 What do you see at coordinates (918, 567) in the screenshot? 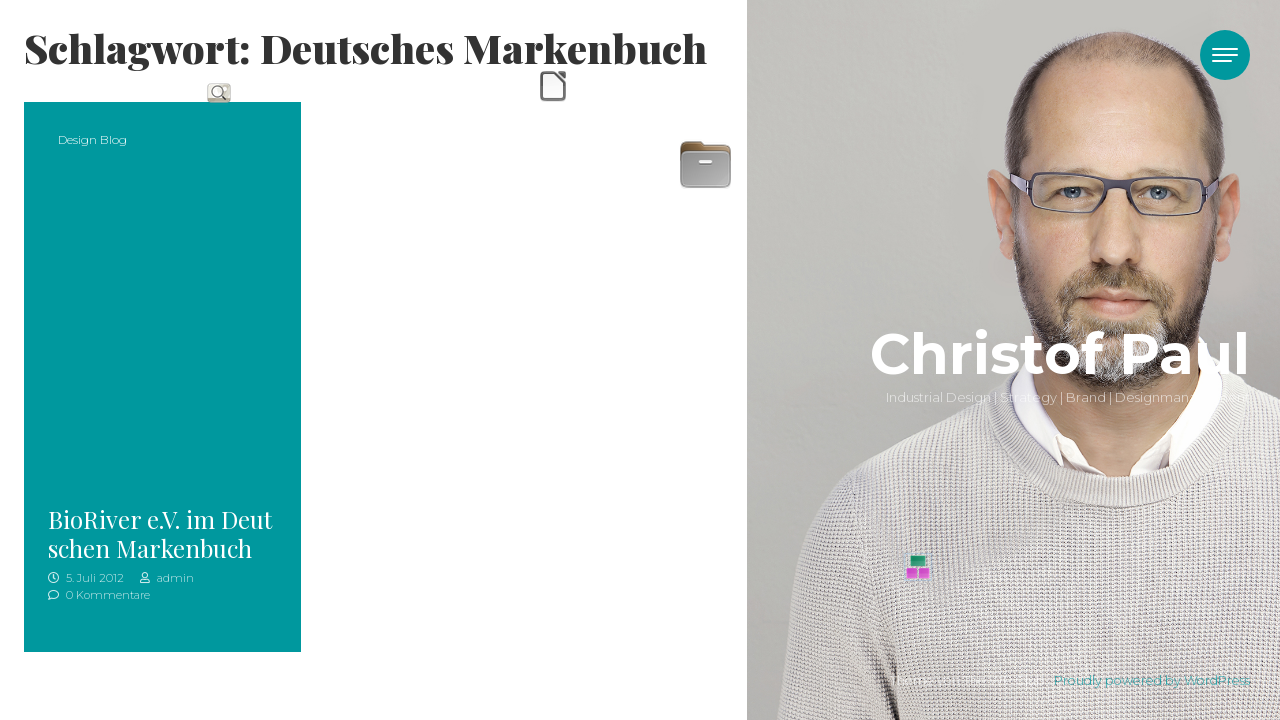
I see `select all items in the current view` at bounding box center [918, 567].